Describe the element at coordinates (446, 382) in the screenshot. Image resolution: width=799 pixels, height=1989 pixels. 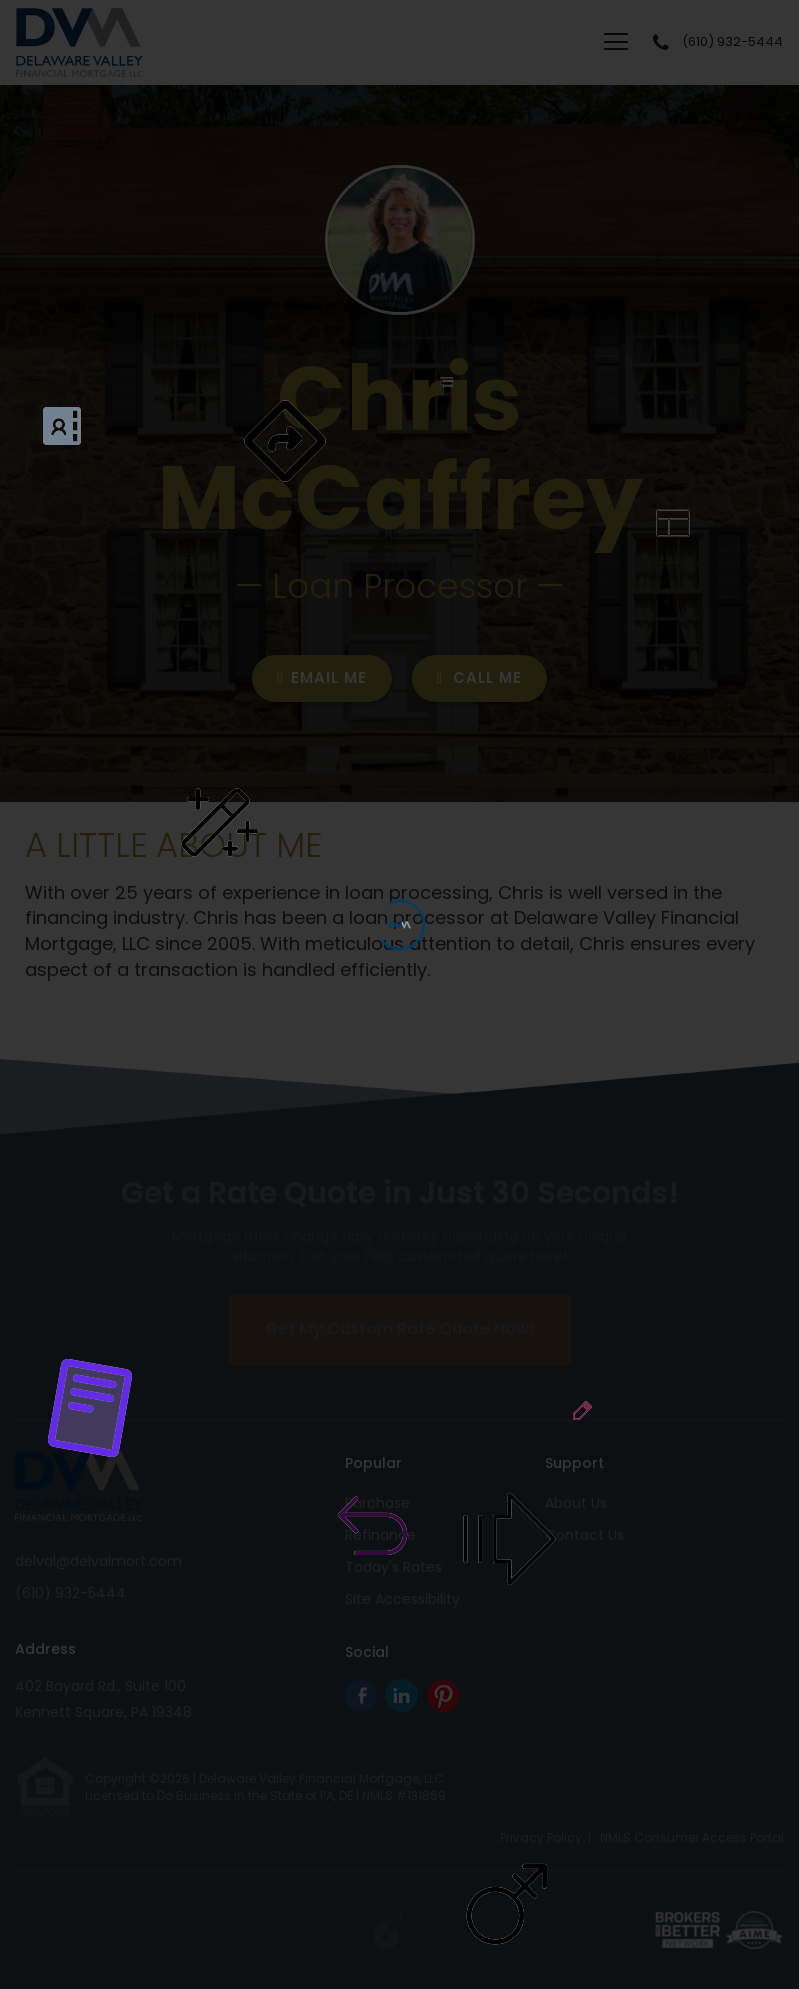
I see `align text to the right` at that location.